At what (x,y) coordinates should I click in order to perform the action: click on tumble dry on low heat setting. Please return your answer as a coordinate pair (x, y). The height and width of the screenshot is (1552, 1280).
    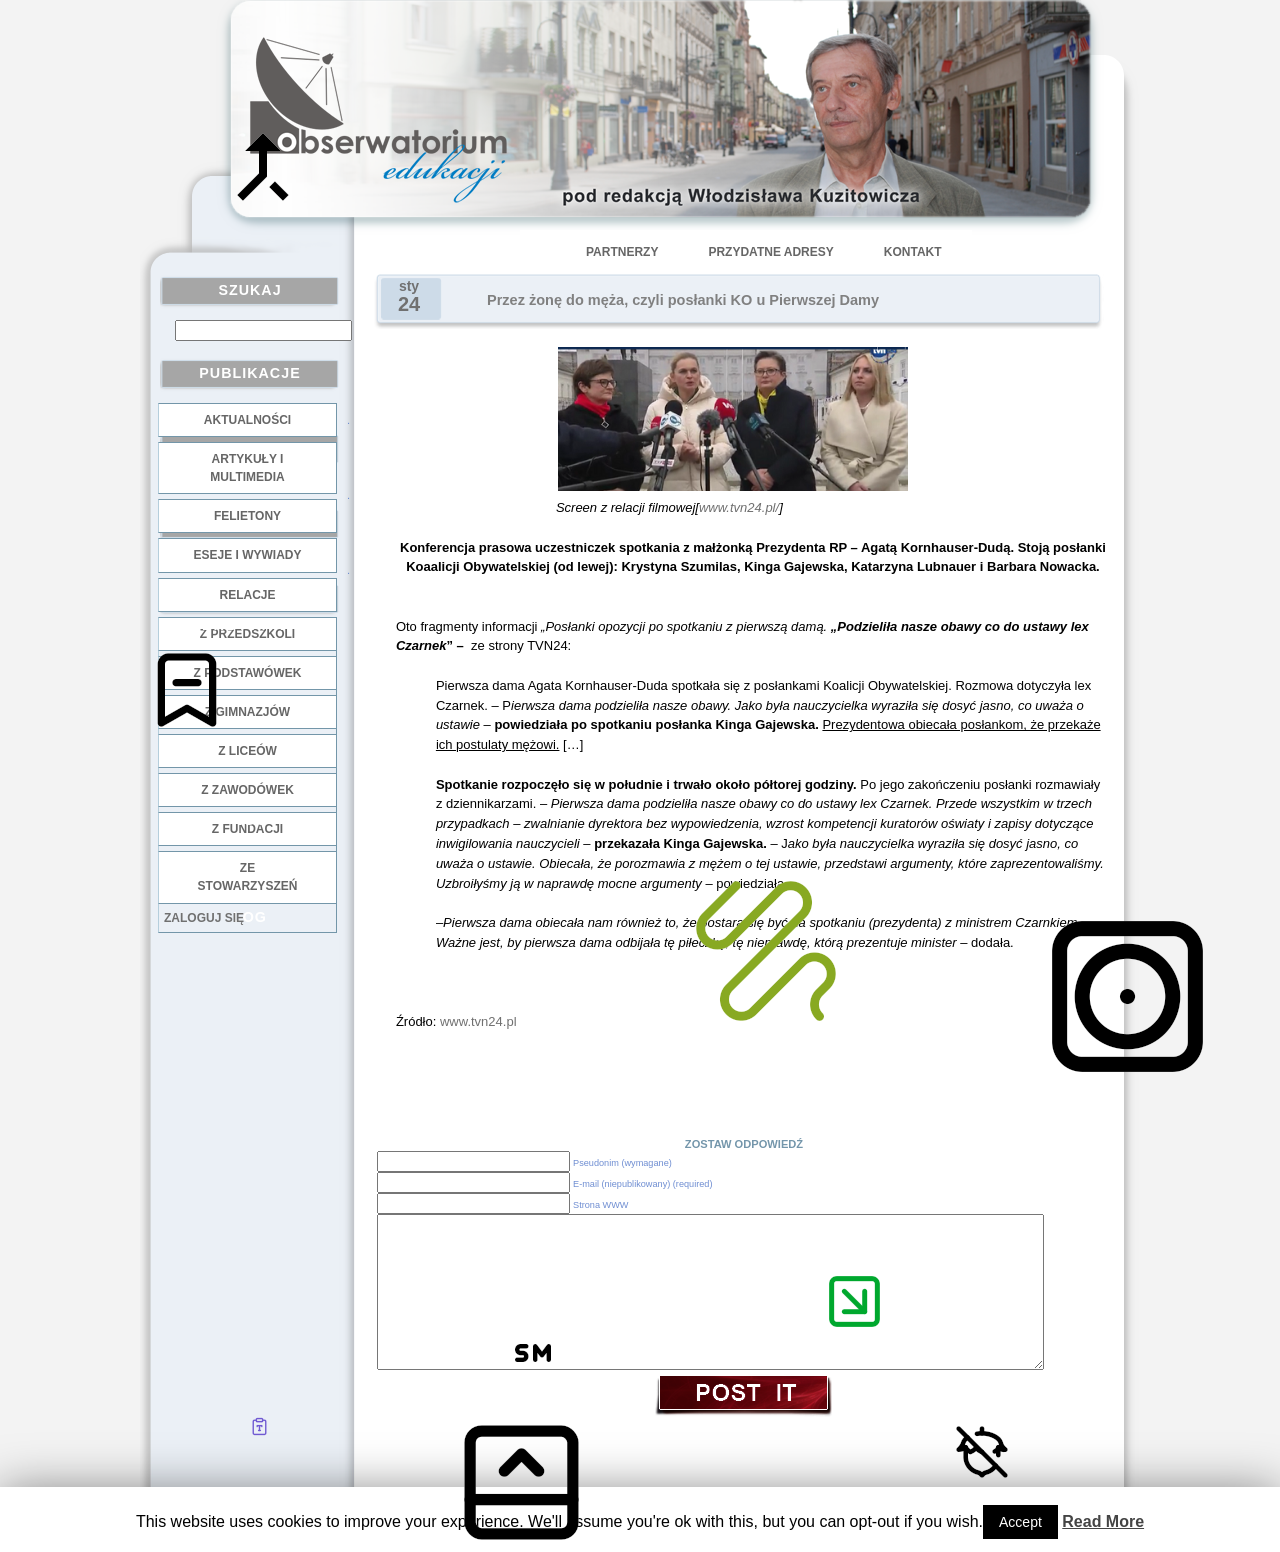
    Looking at the image, I should click on (1127, 996).